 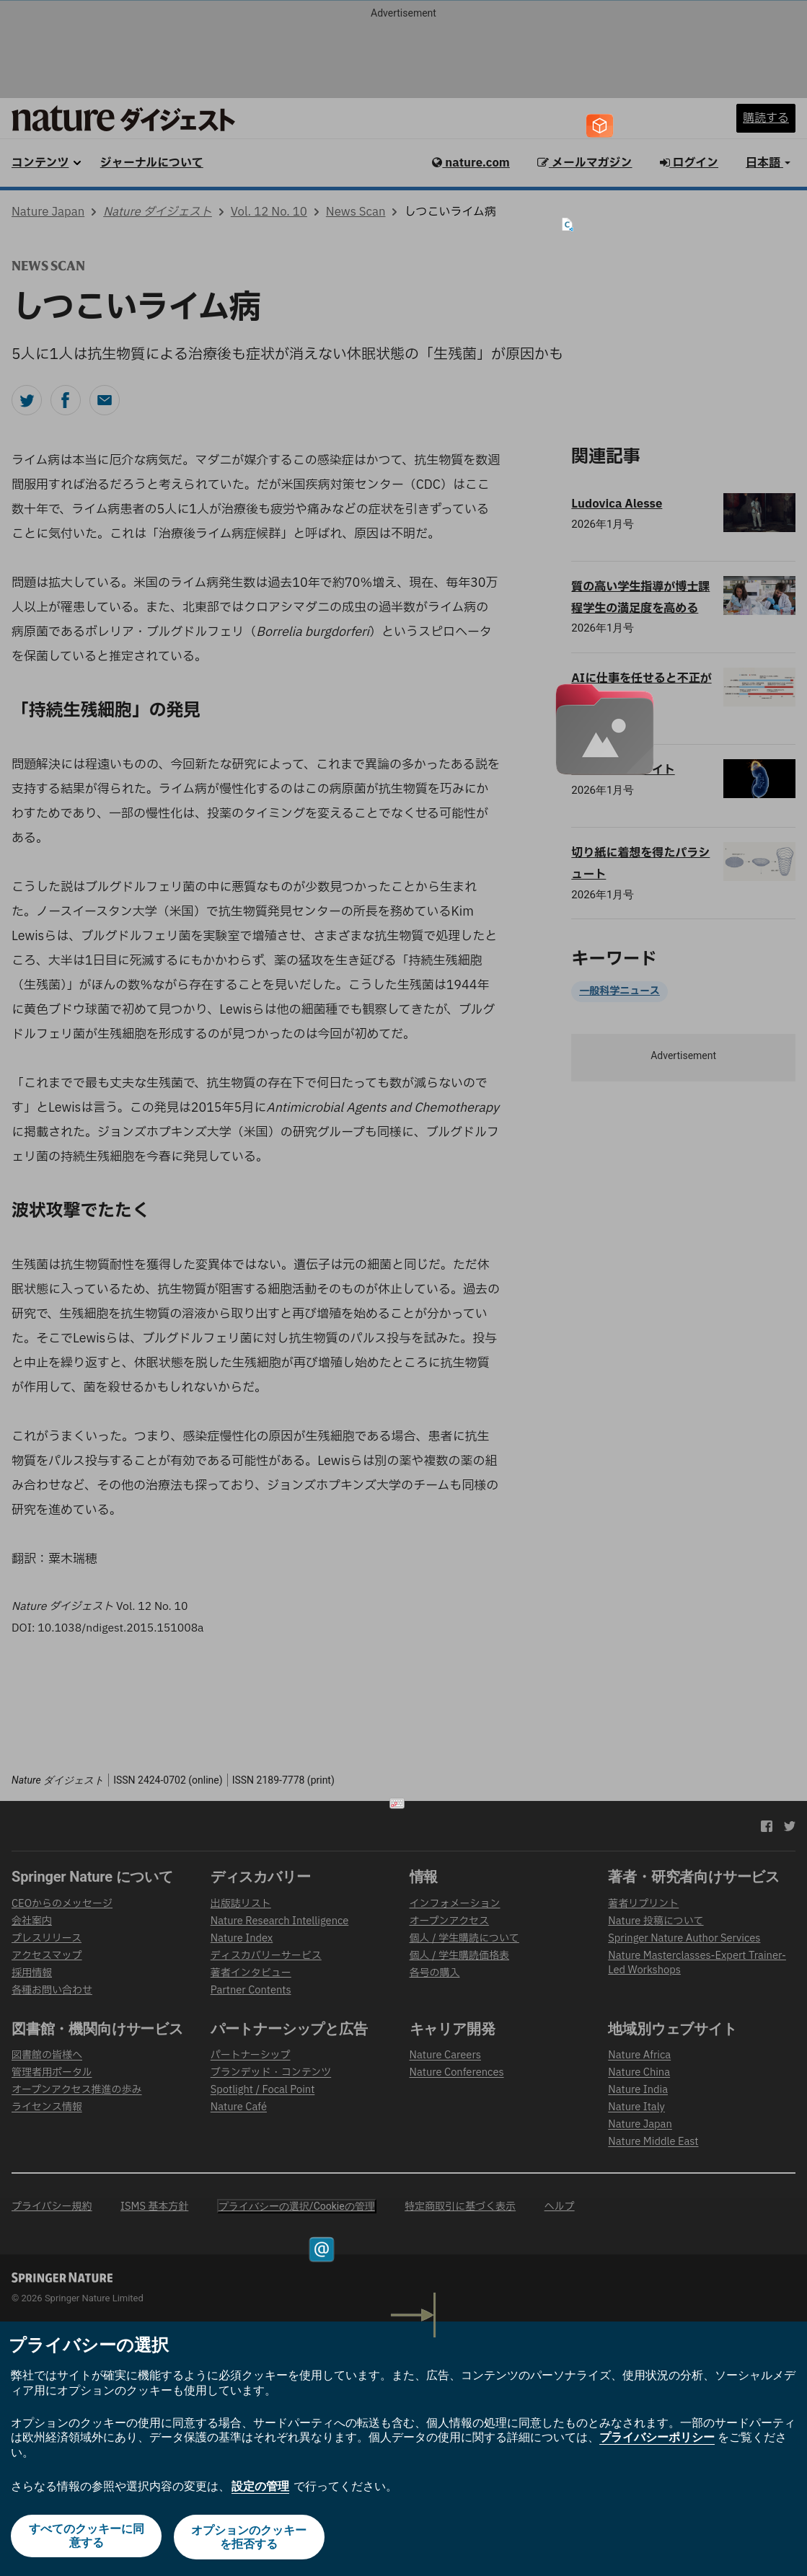 What do you see at coordinates (599, 125) in the screenshot?
I see `open a 3D model file in STL format` at bounding box center [599, 125].